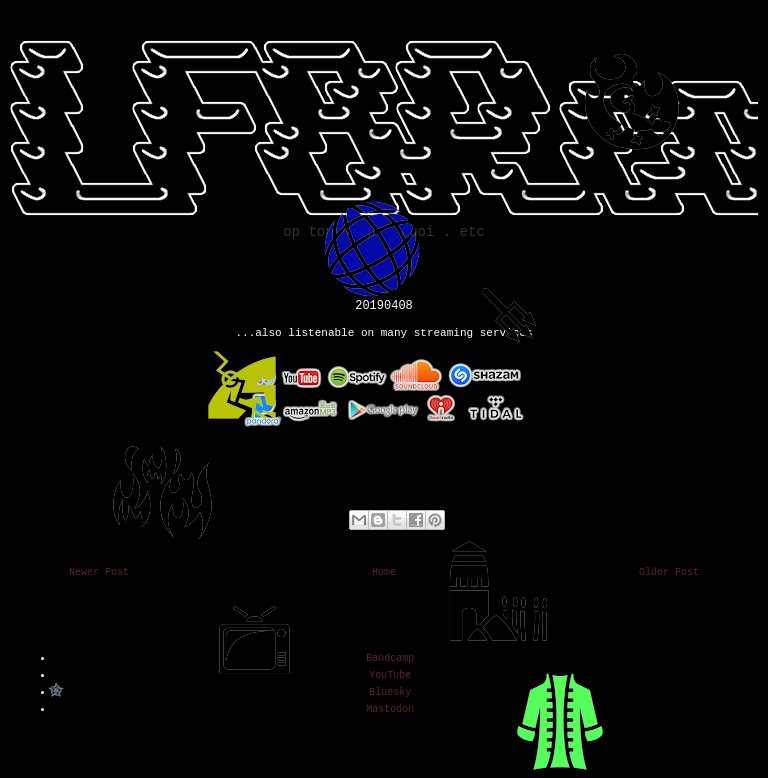 This screenshot has width=768, height=778. Describe the element at coordinates (56, 690) in the screenshot. I see `indicates a cursed or corrupted item status` at that location.